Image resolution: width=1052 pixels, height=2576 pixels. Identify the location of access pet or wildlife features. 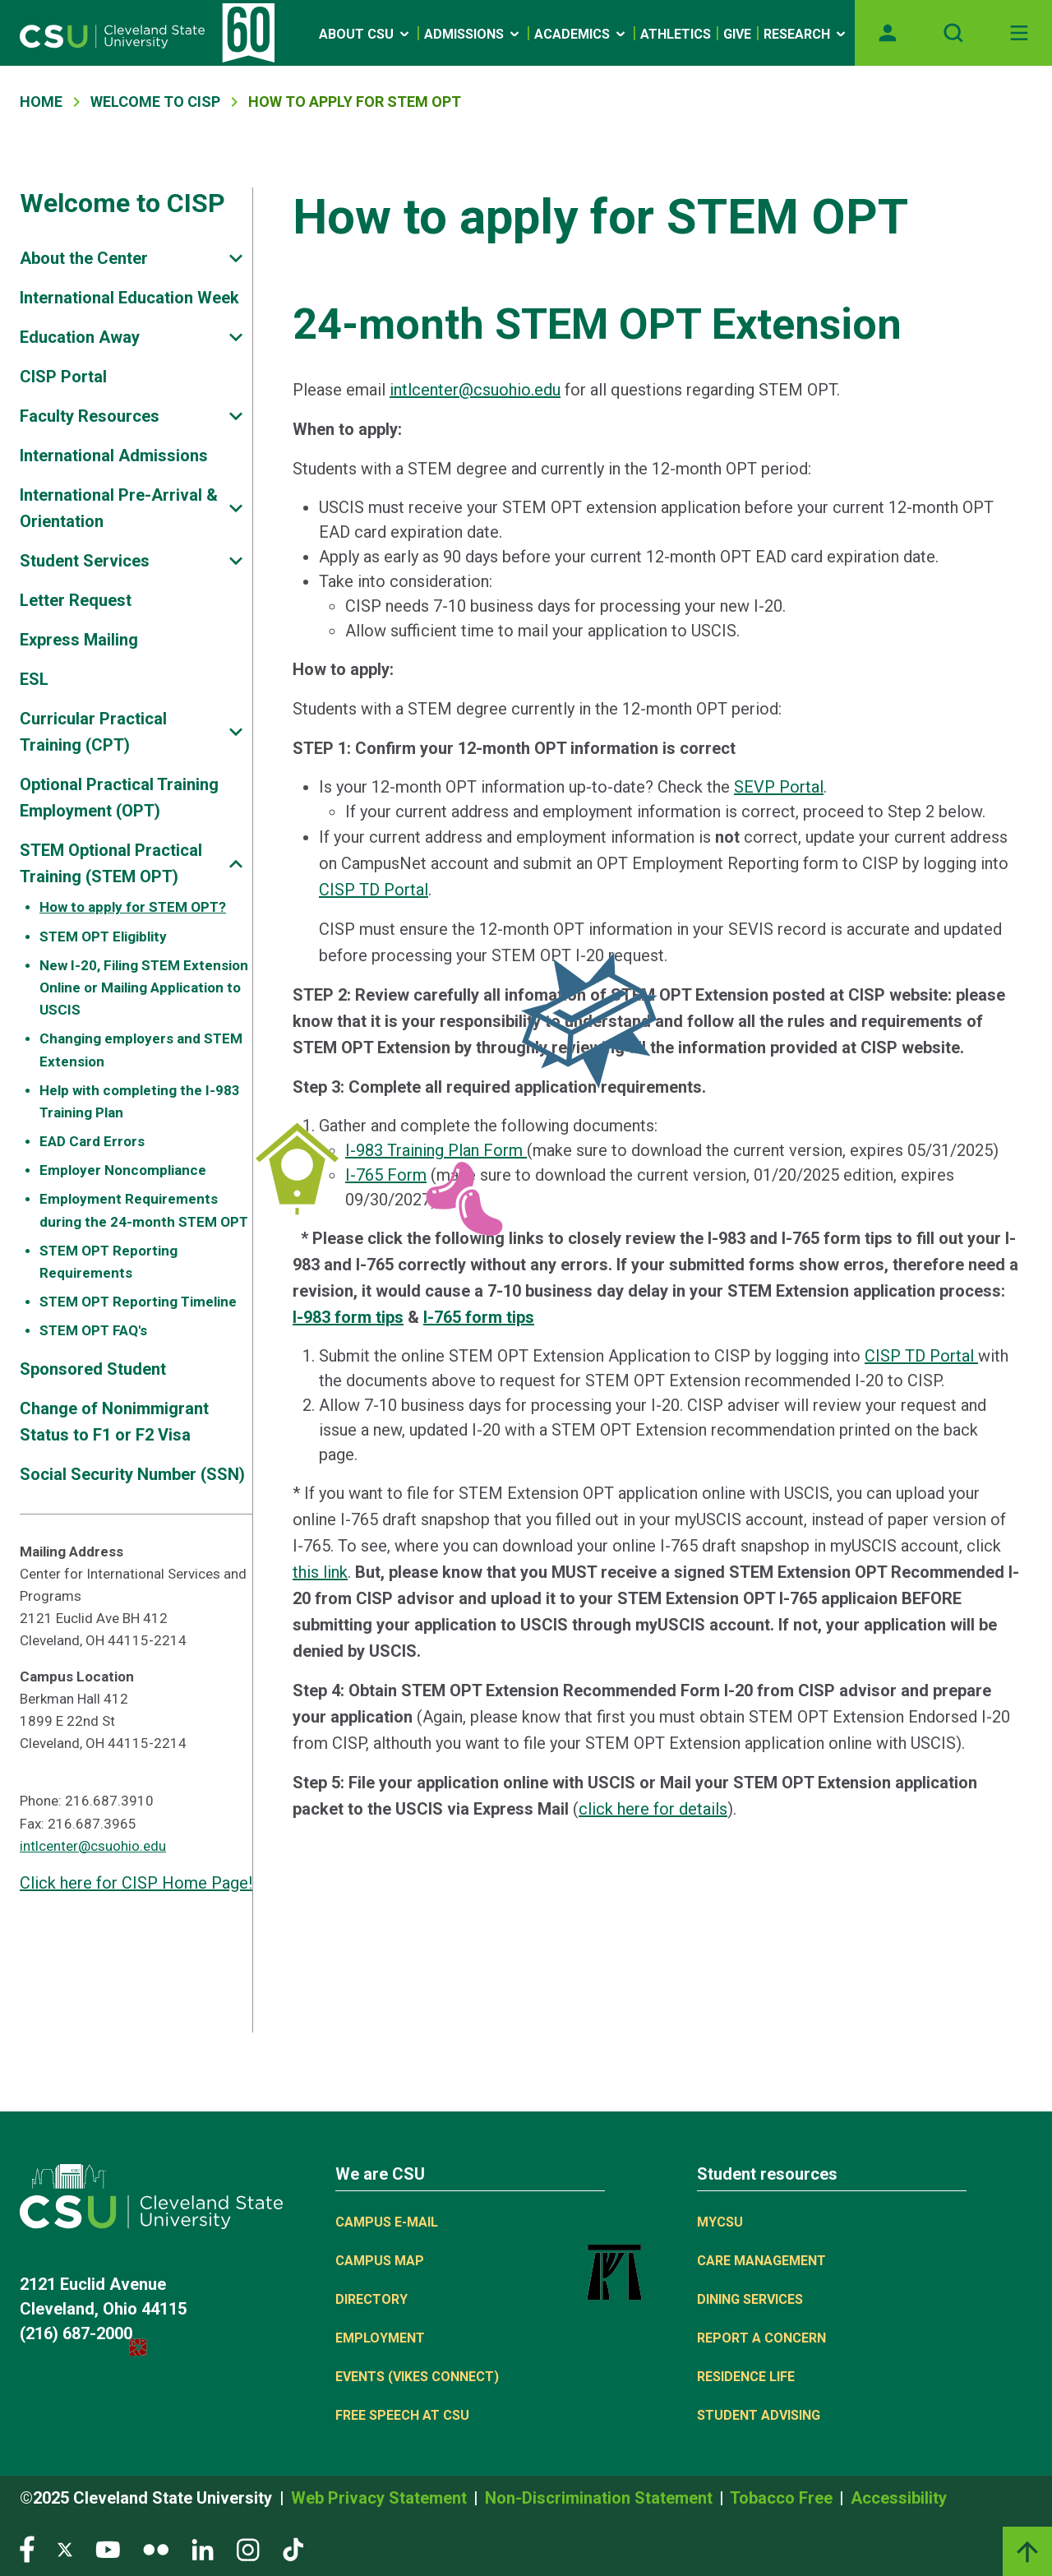
(297, 1168).